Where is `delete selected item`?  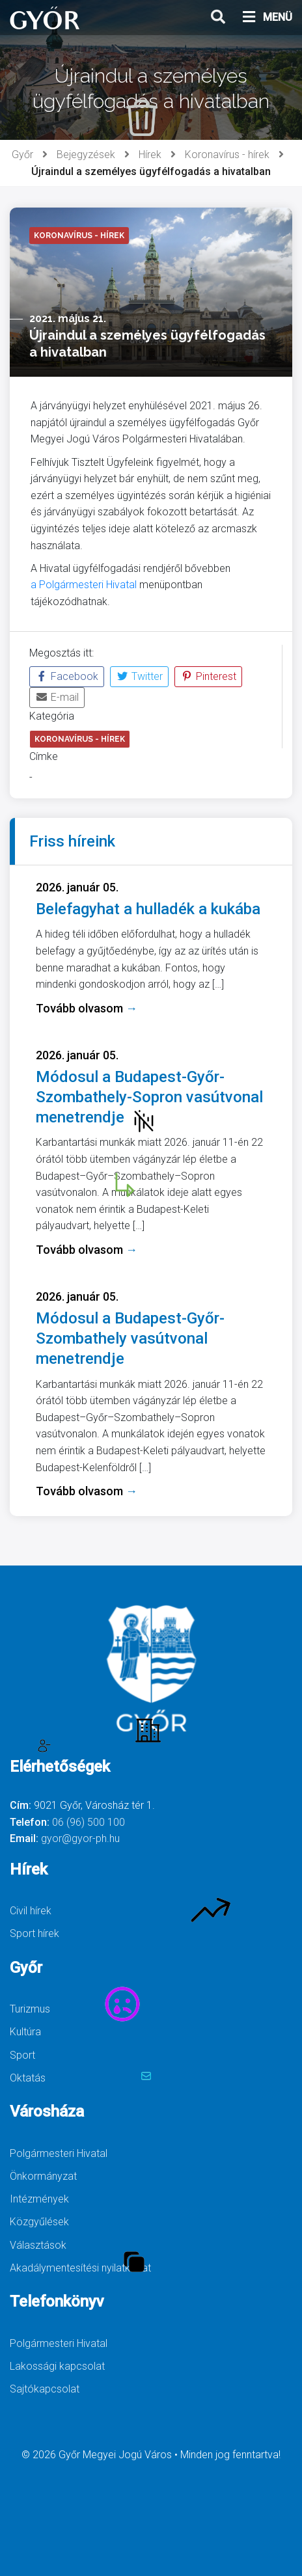
delete selected item is located at coordinates (142, 118).